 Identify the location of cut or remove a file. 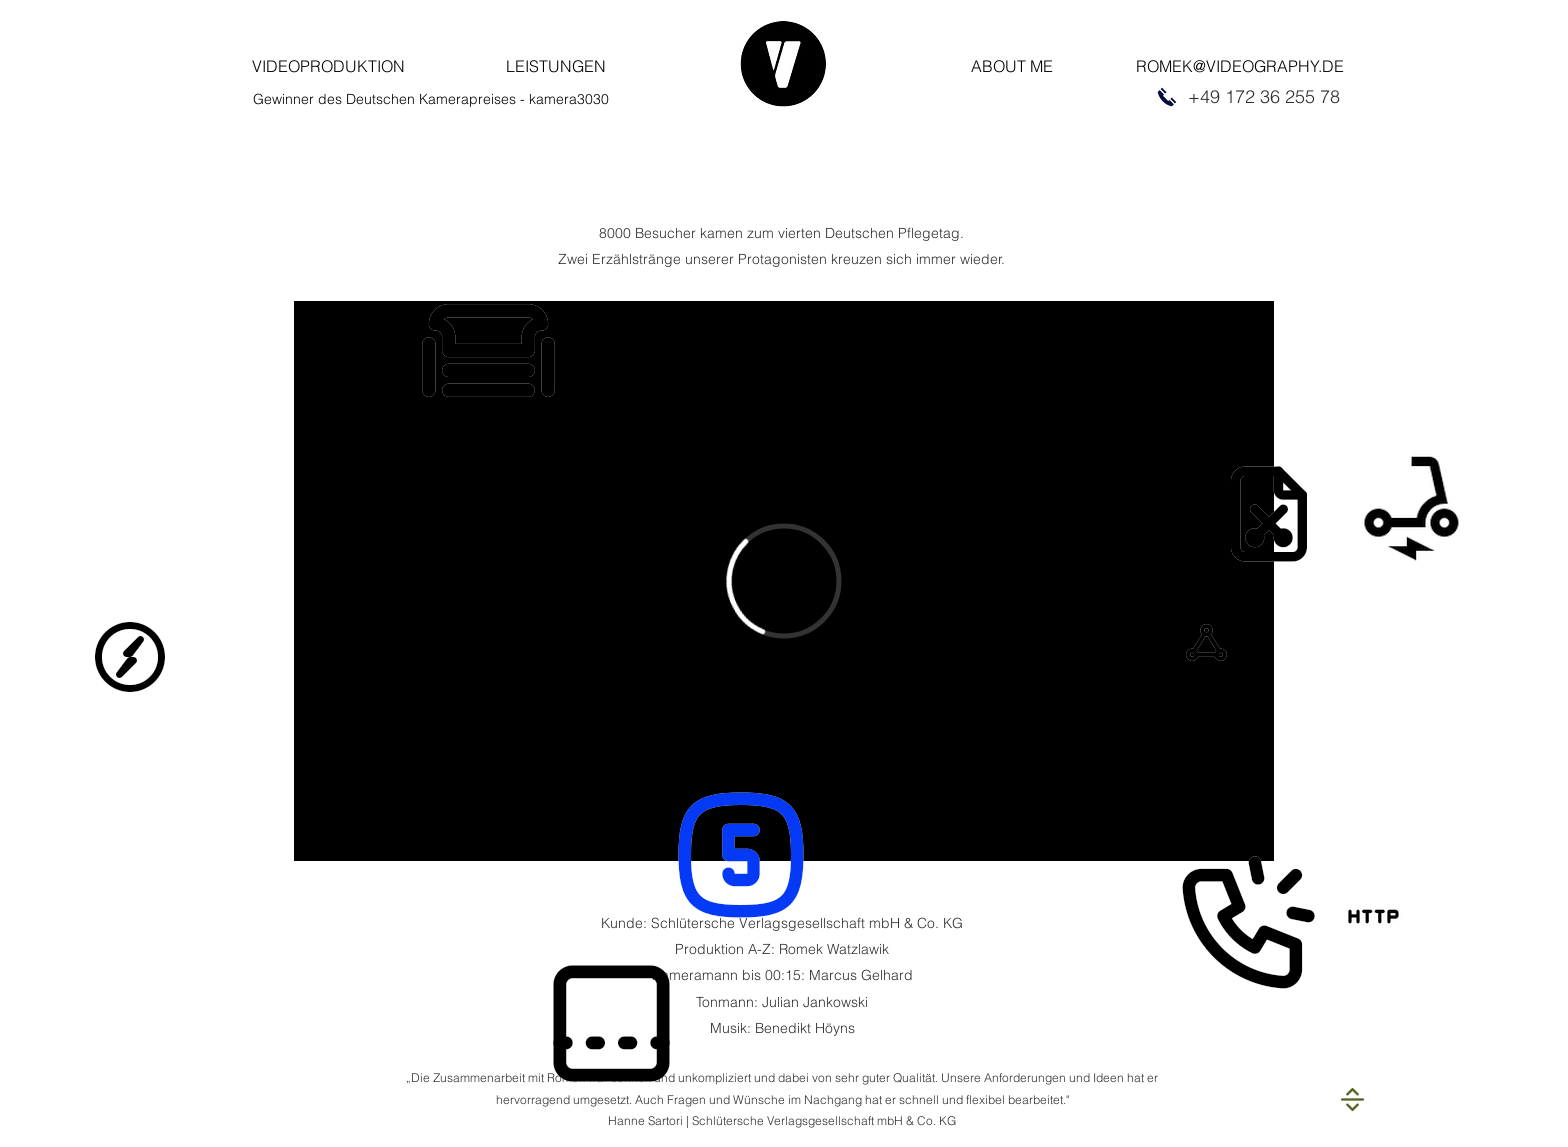
(1269, 514).